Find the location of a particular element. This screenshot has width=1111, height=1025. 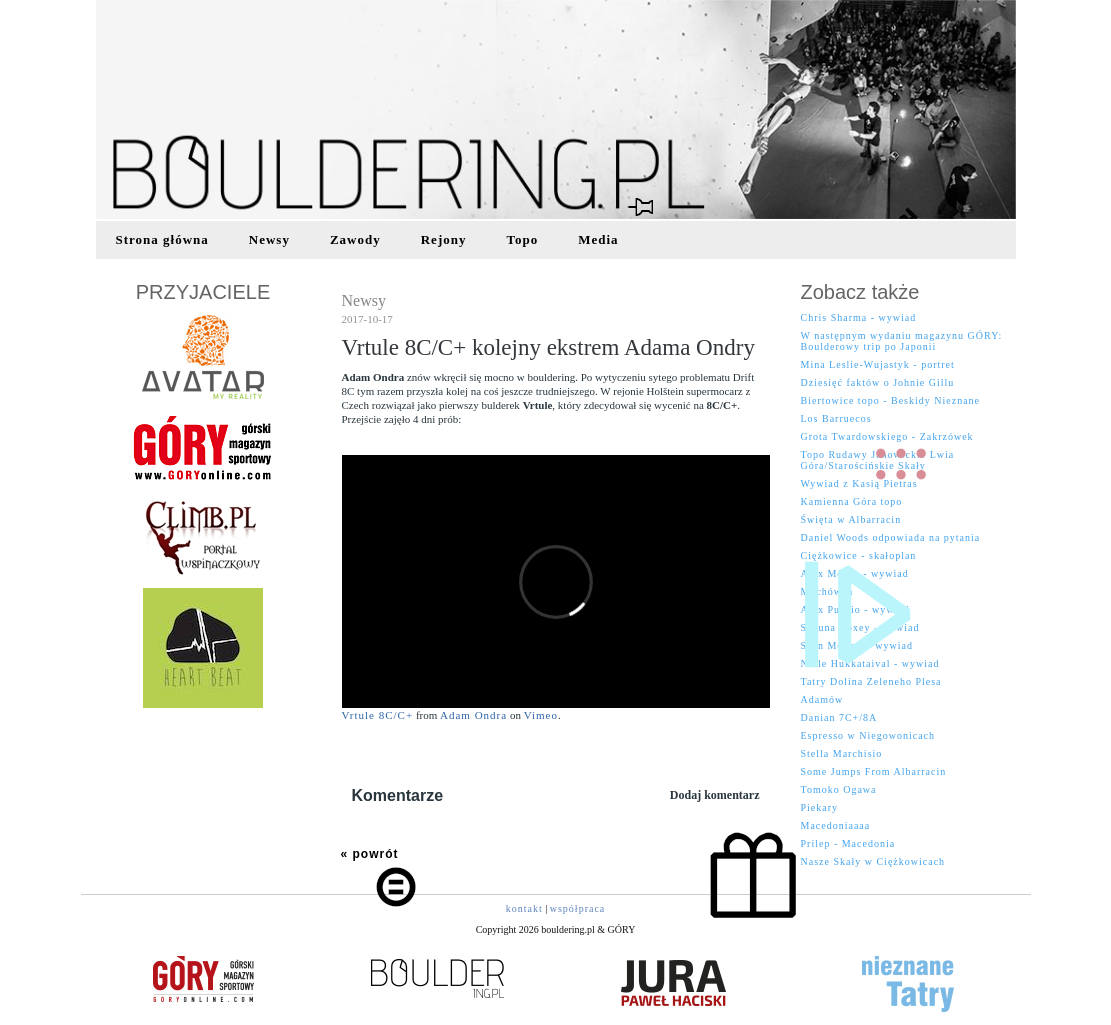

continue debugging to the next breakpoint is located at coordinates (853, 614).